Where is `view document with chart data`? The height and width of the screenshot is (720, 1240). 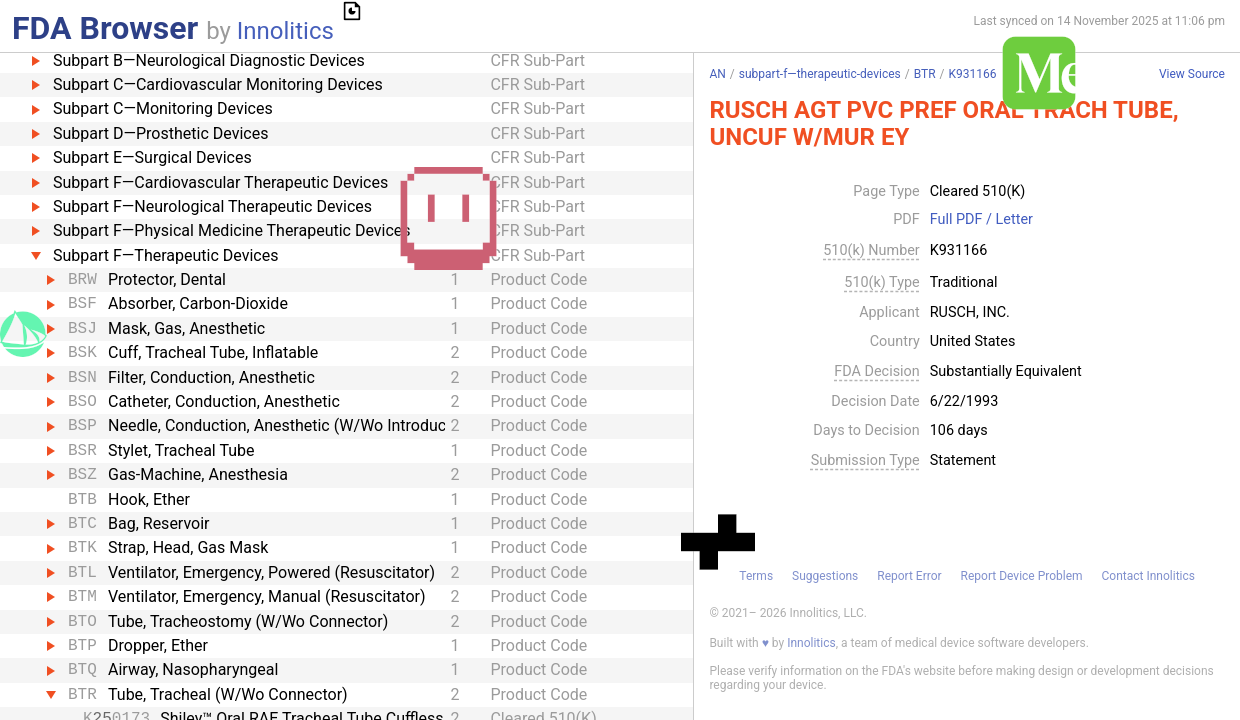
view document with chart data is located at coordinates (352, 11).